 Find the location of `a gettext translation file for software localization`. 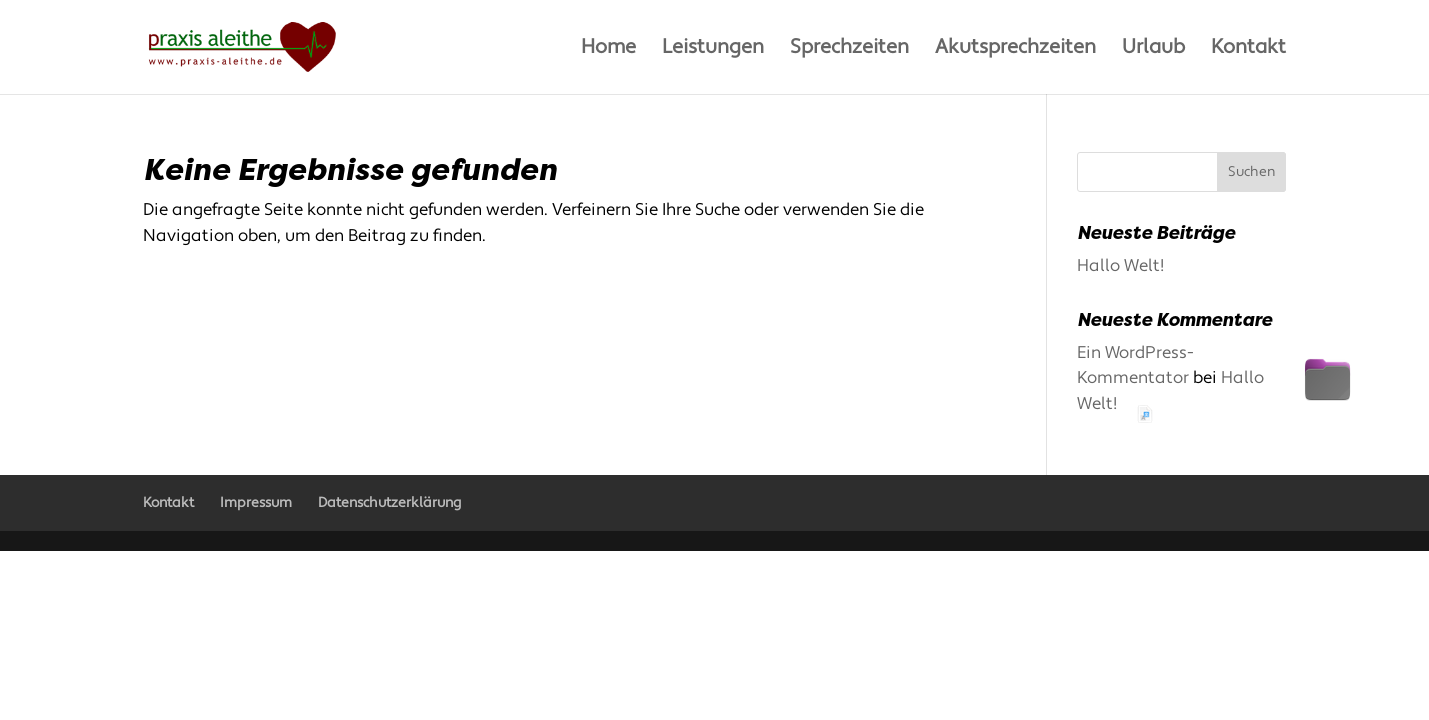

a gettext translation file for software localization is located at coordinates (1145, 414).